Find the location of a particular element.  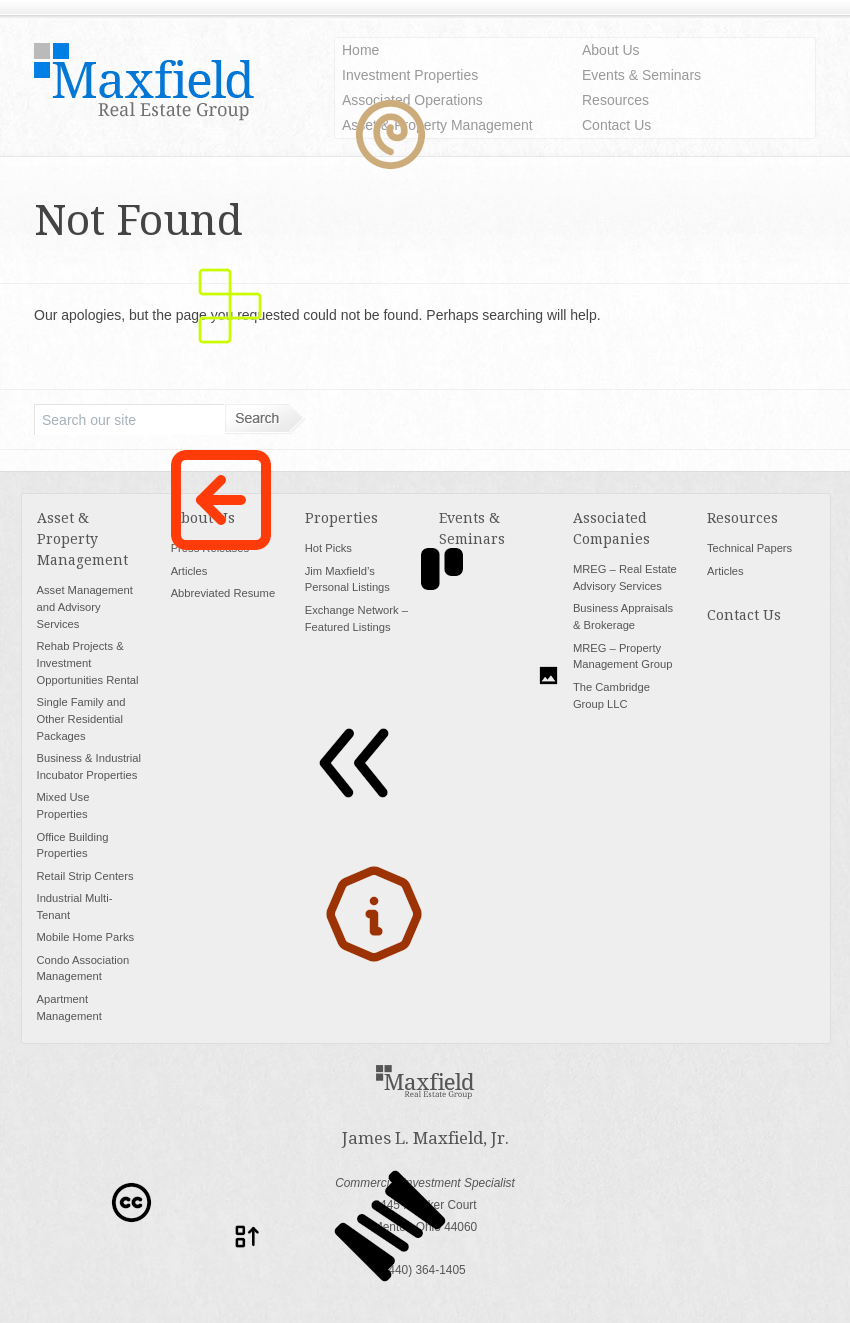

insert an image into a document or post is located at coordinates (548, 675).